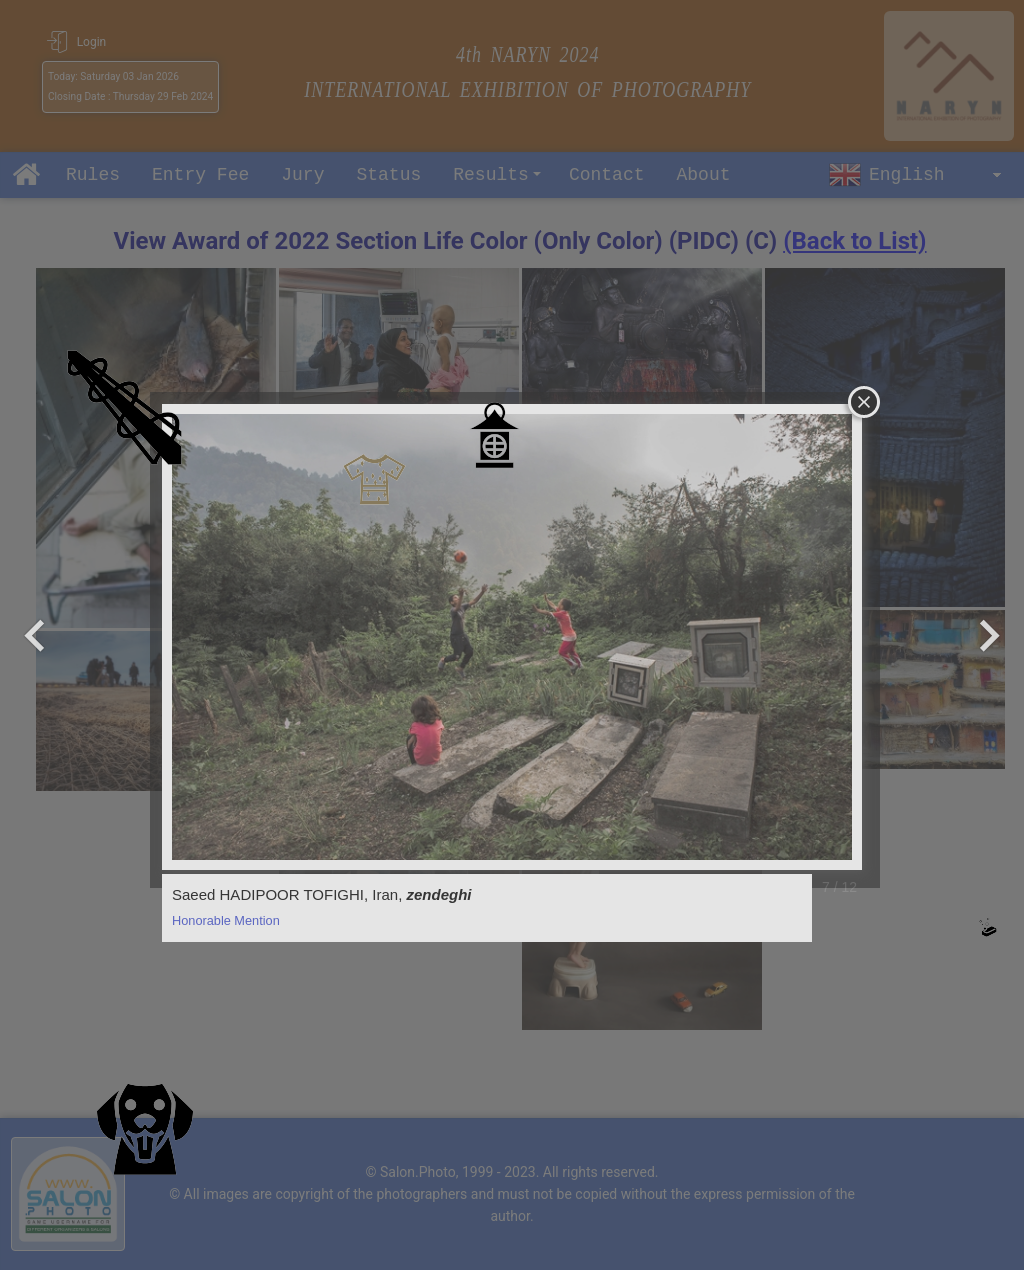  Describe the element at coordinates (374, 479) in the screenshot. I see `equip armor or defensive gear` at that location.